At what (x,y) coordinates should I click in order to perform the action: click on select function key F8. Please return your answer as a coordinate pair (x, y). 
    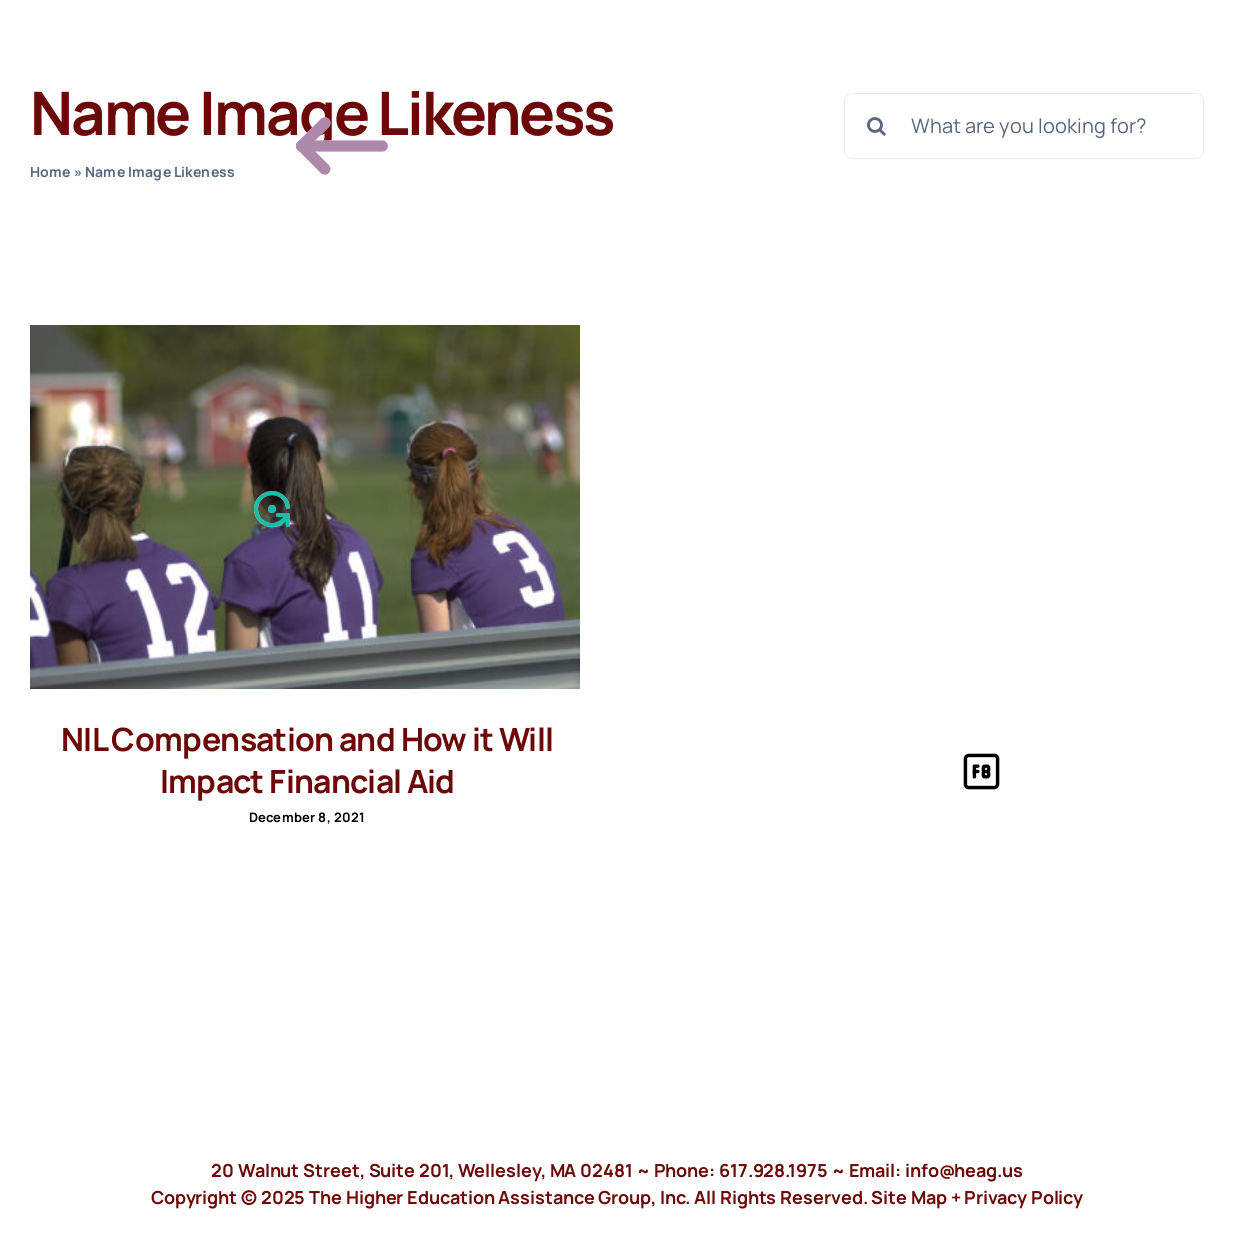
    Looking at the image, I should click on (981, 771).